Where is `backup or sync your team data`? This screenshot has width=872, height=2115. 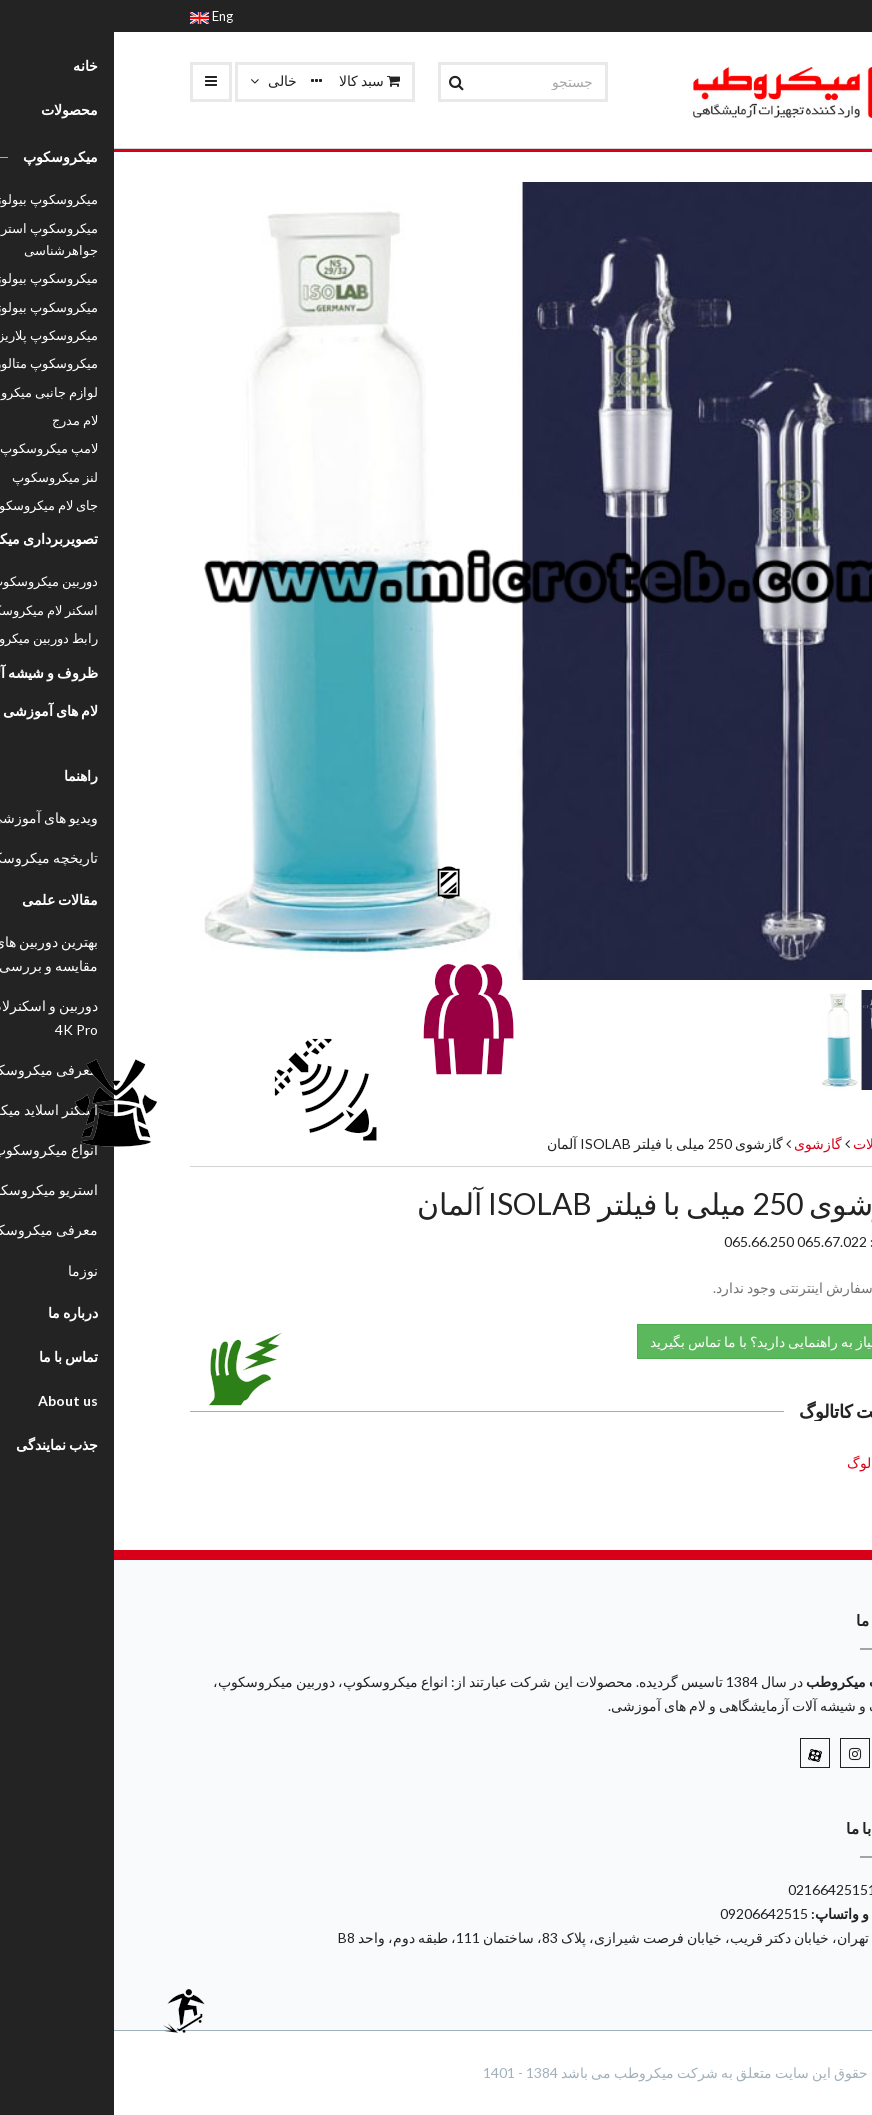 backup or sync your team data is located at coordinates (469, 1019).